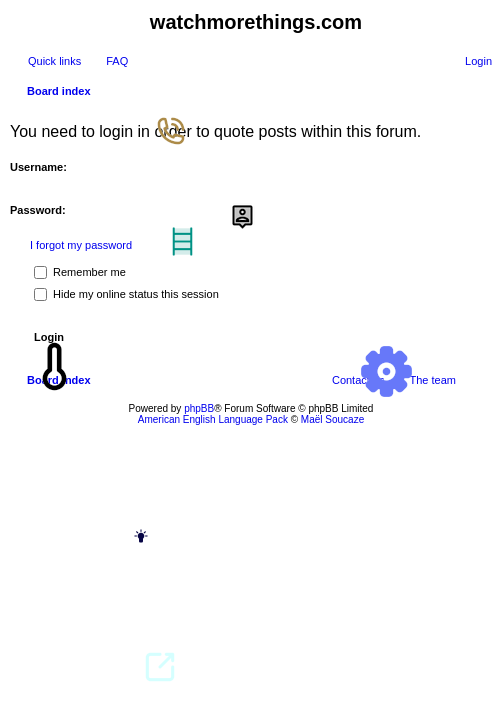 The width and height of the screenshot is (502, 720). What do you see at coordinates (141, 536) in the screenshot?
I see `access tips or suggestions` at bounding box center [141, 536].